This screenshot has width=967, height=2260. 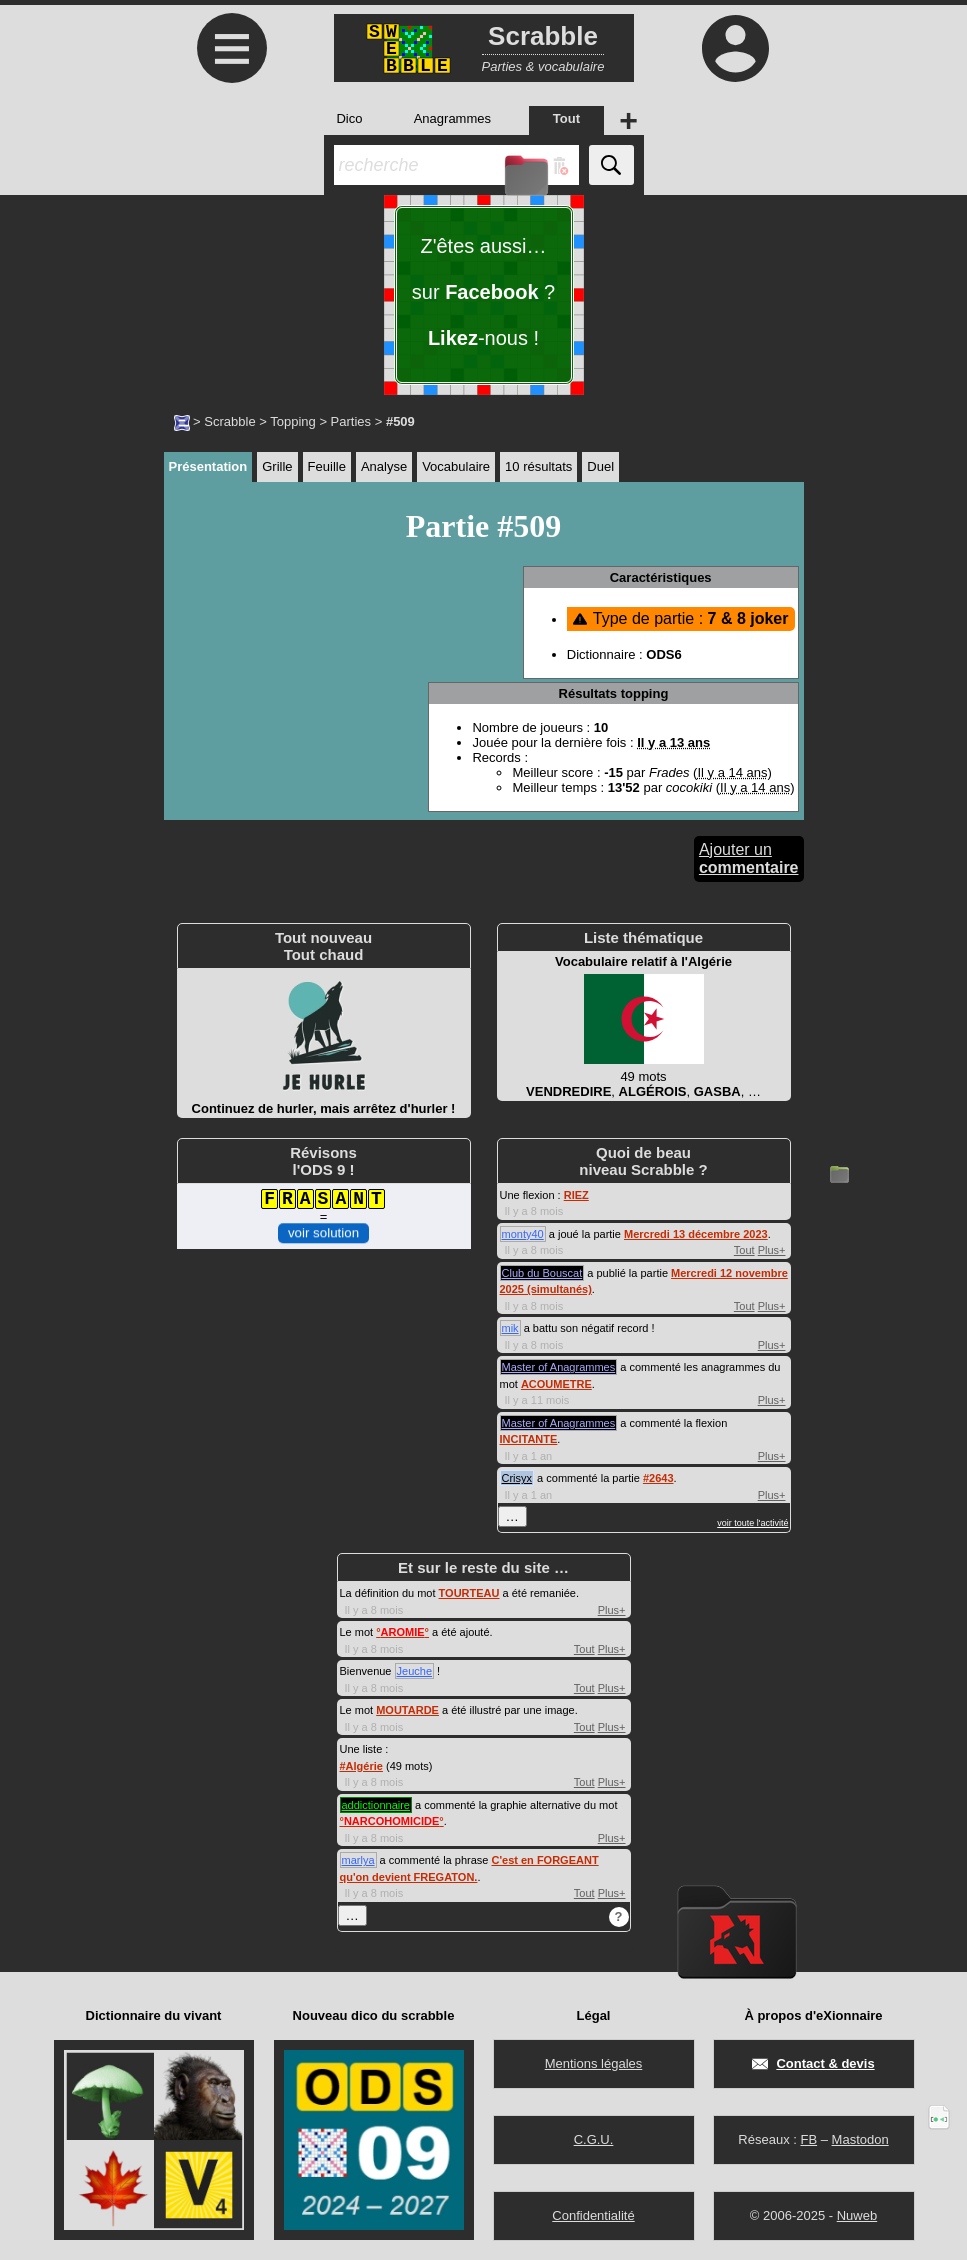 What do you see at coordinates (736, 1935) in the screenshot?
I see `open nusantara project files folder` at bounding box center [736, 1935].